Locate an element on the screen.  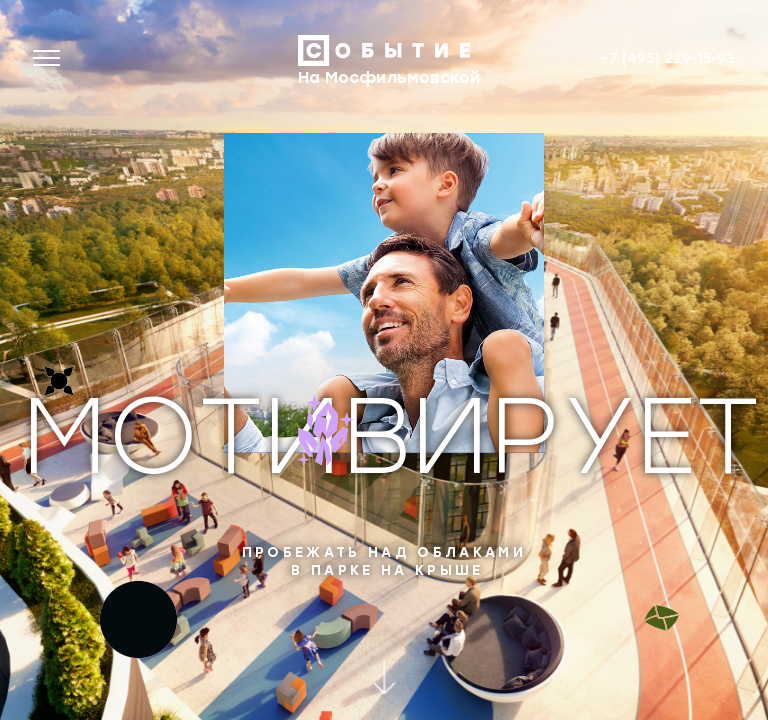
indicates player has reached level four is located at coordinates (59, 381).